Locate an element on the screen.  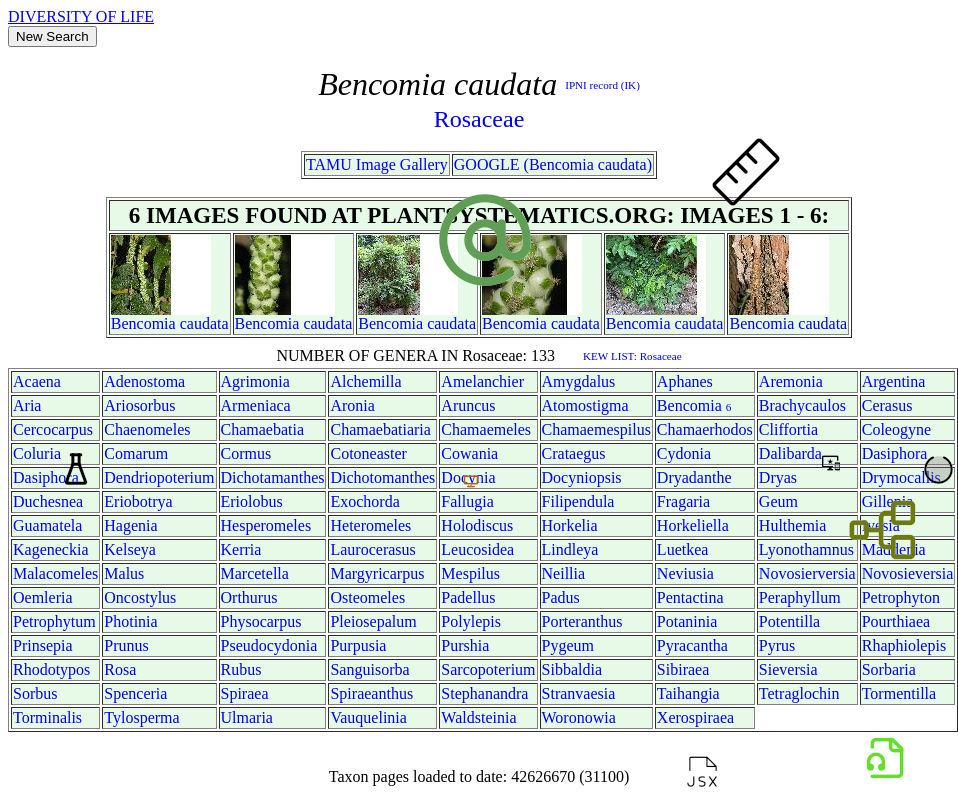
jsx file type indicator is located at coordinates (703, 773).